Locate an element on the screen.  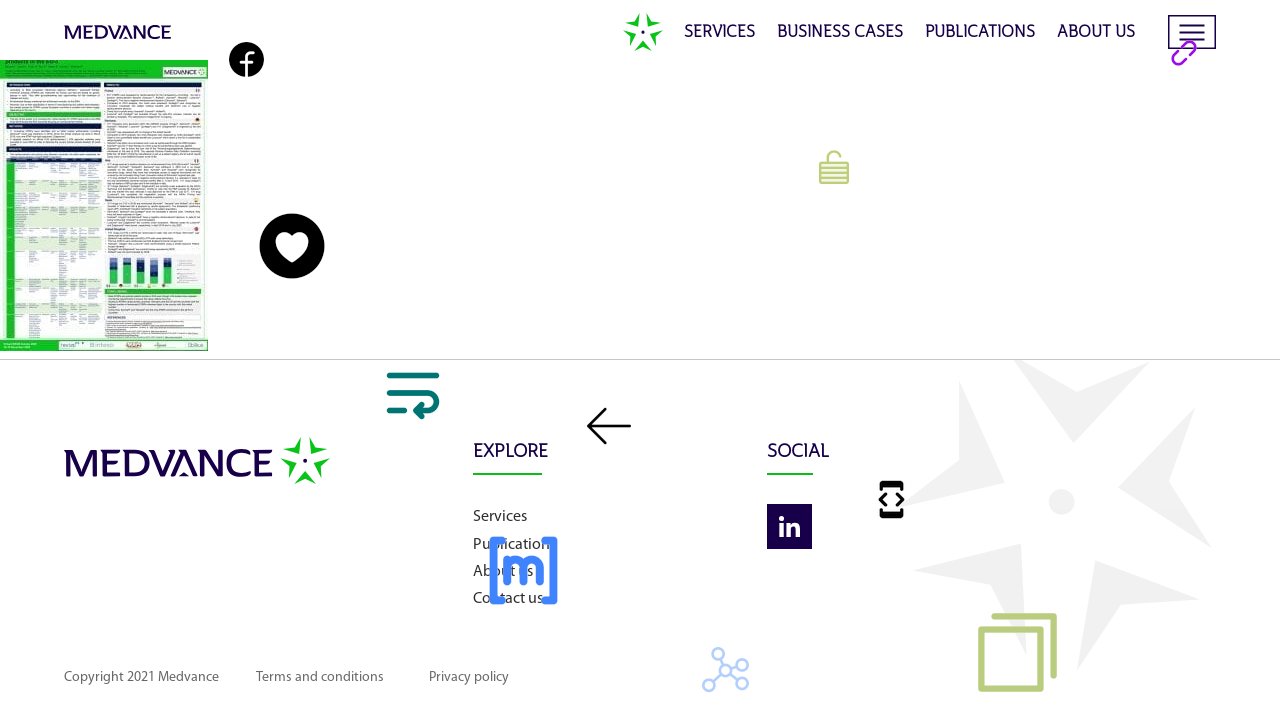
add to favorites is located at coordinates (292, 246).